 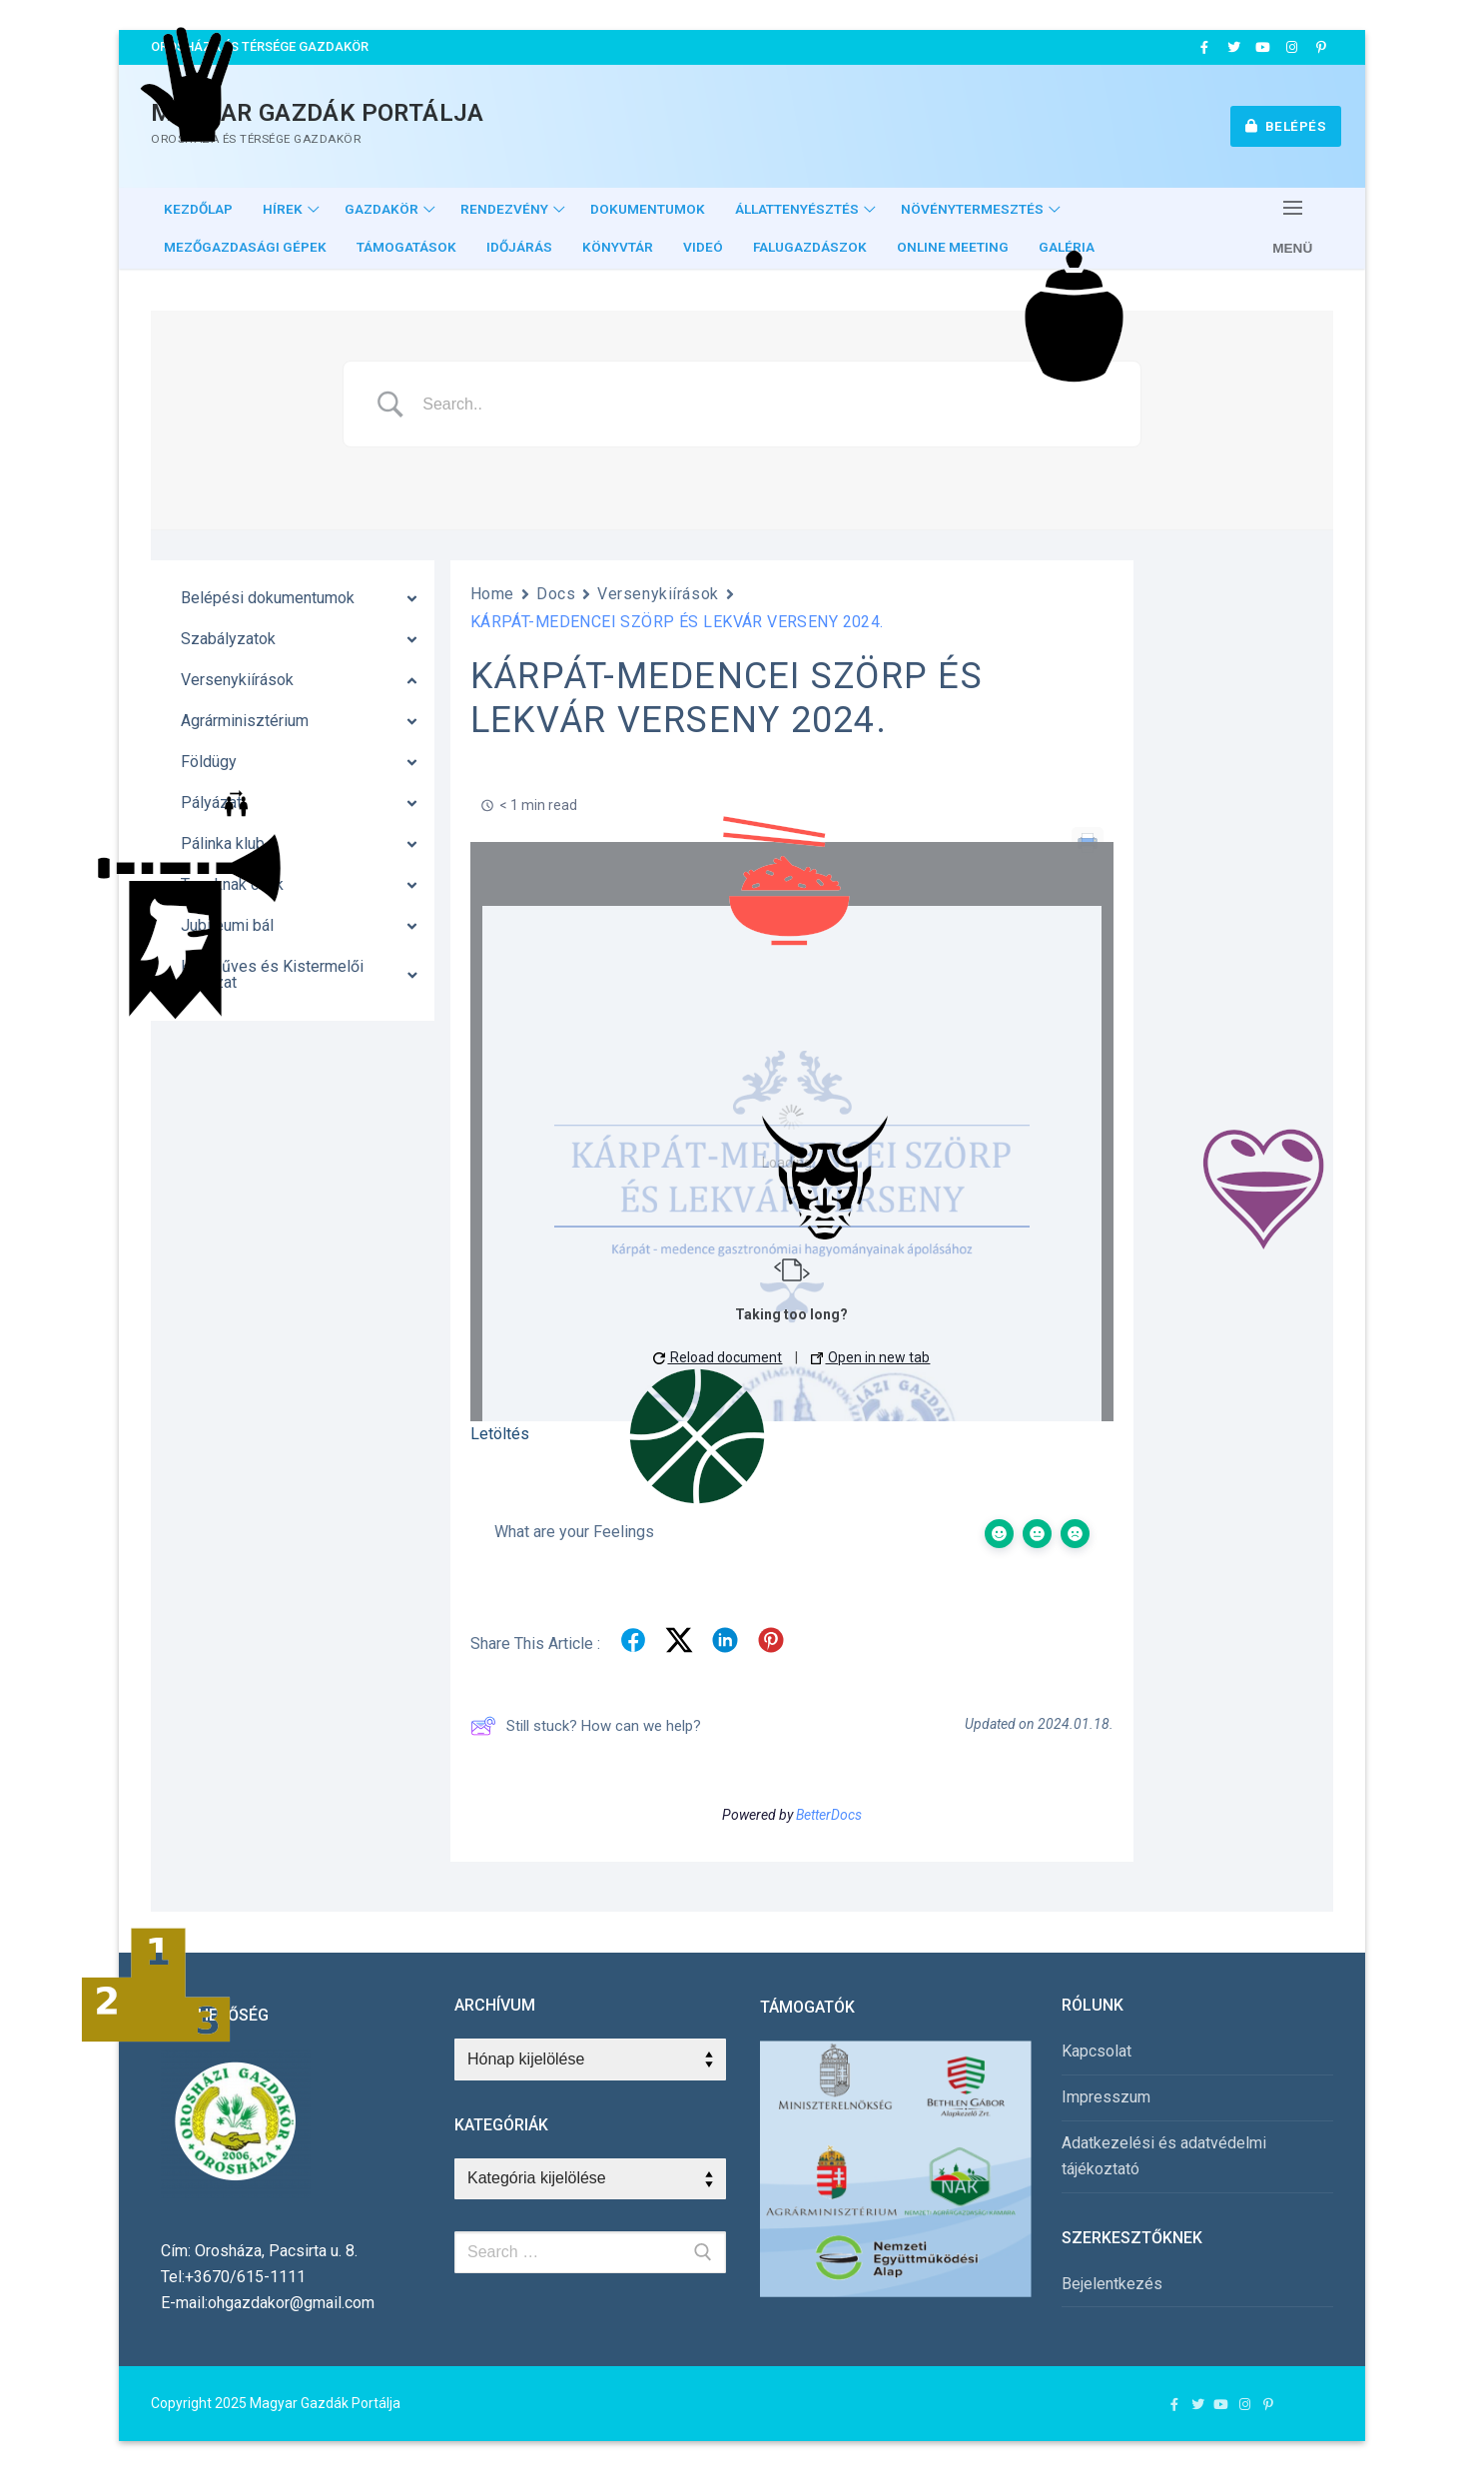 What do you see at coordinates (1262, 1189) in the screenshot?
I see `indicates a fragile or special health/life status in a game` at bounding box center [1262, 1189].